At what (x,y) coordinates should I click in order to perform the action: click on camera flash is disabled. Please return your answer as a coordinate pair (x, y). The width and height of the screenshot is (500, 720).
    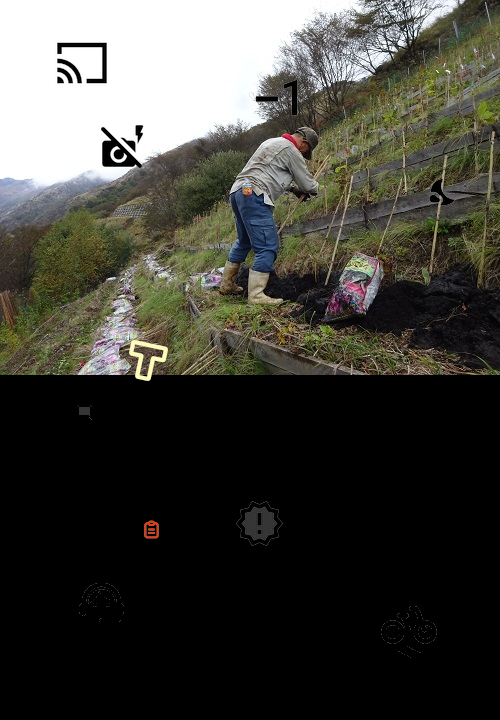
    Looking at the image, I should click on (123, 146).